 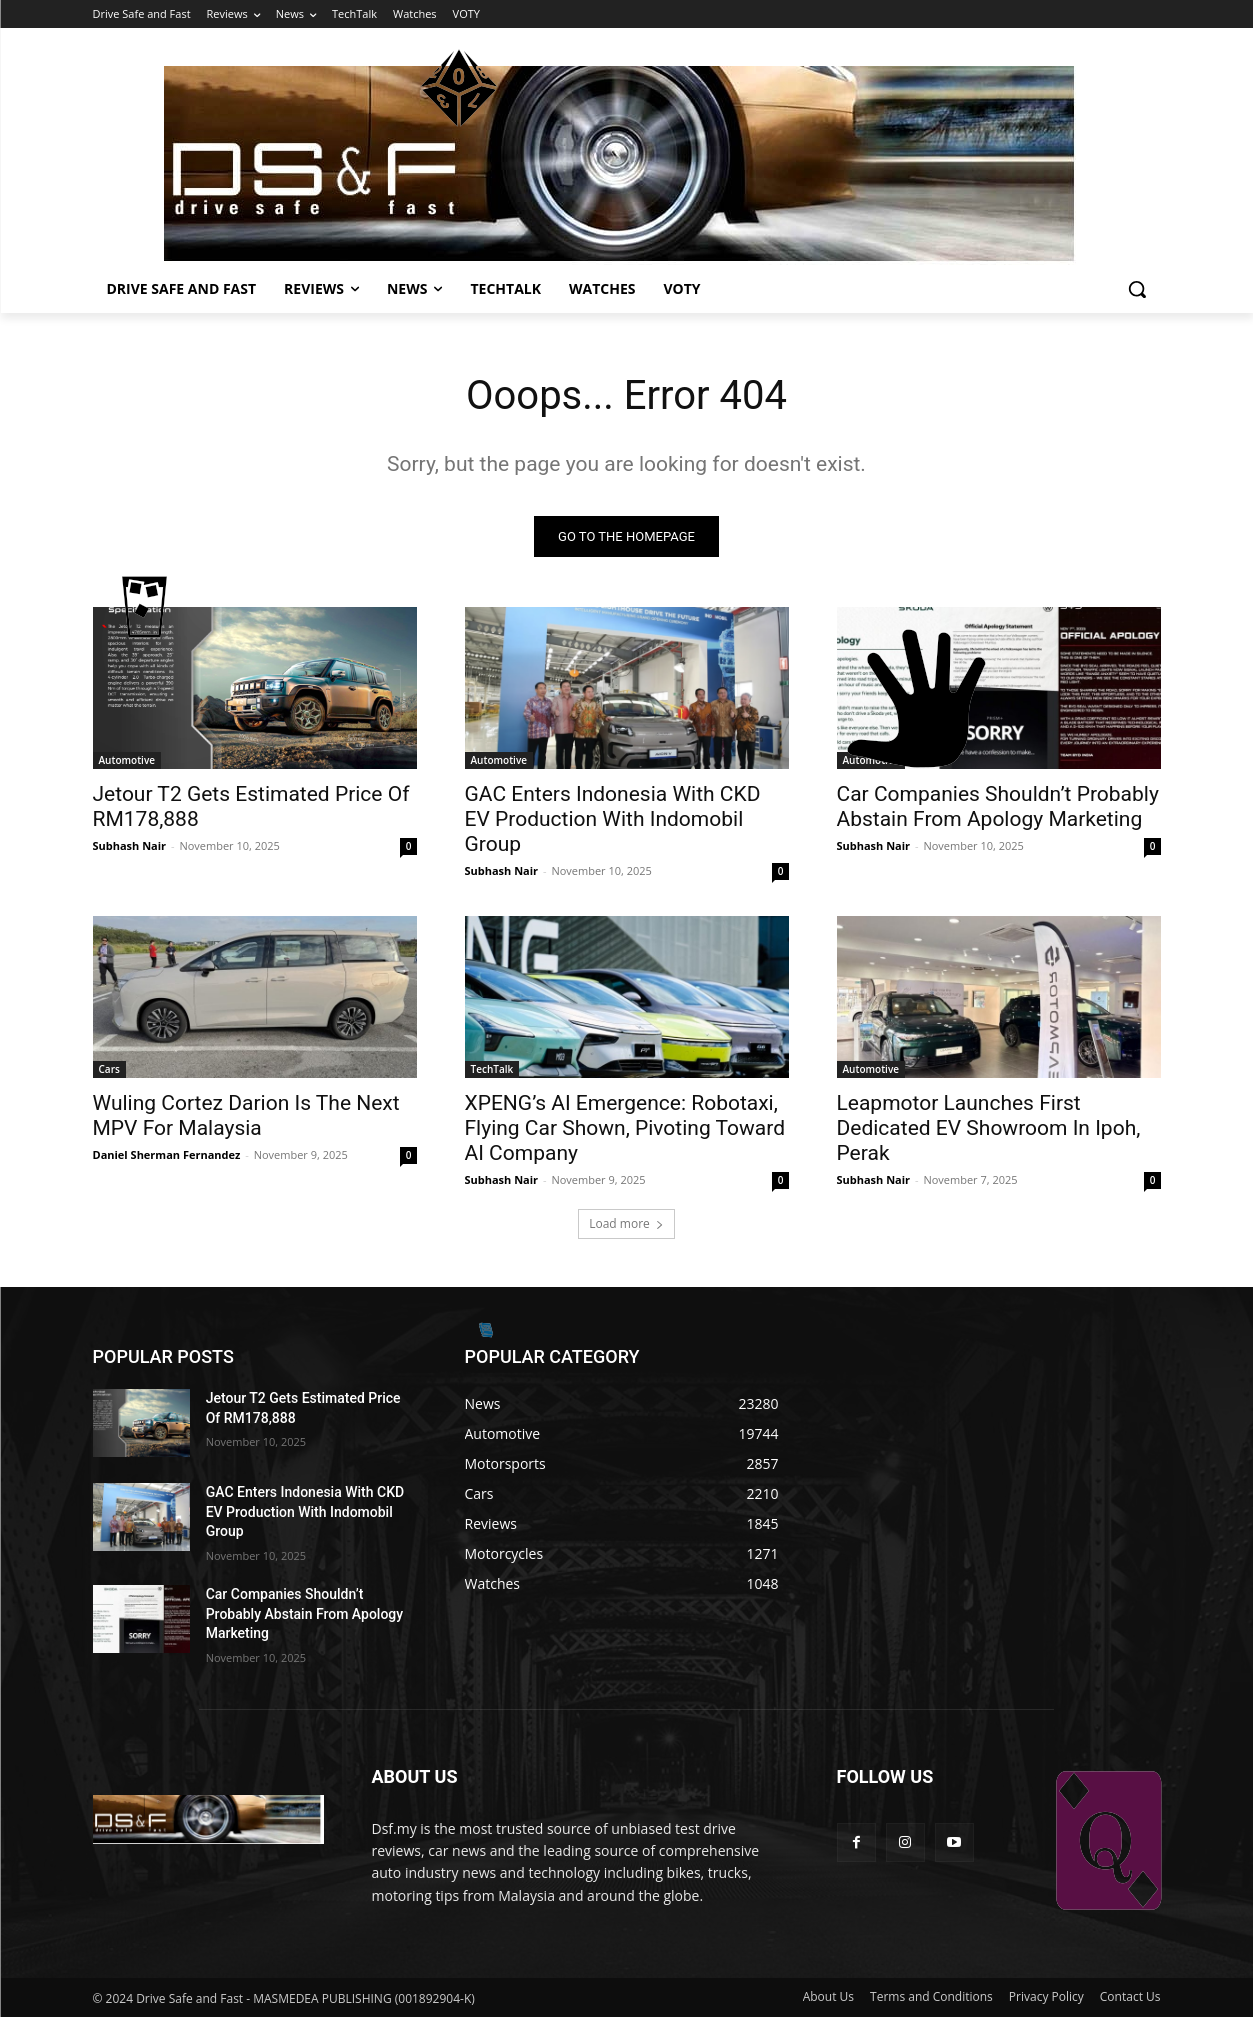 I want to click on queen of diamonds playing card, so click(x=1108, y=1840).